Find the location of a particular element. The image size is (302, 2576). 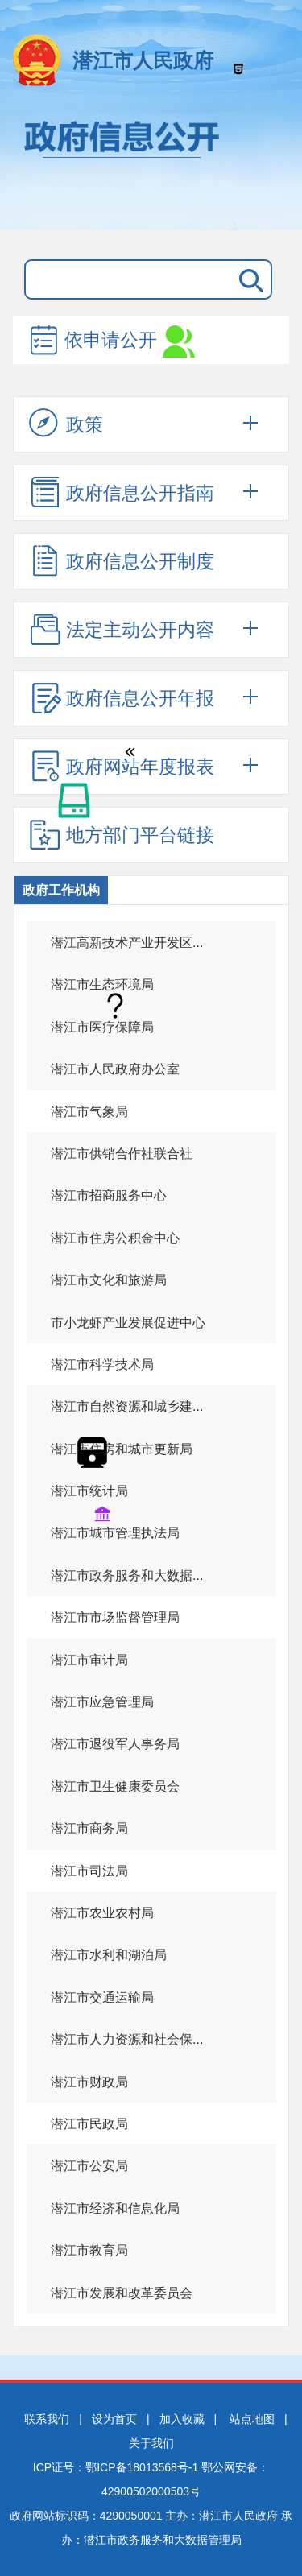

go back to the previous section is located at coordinates (130, 752).